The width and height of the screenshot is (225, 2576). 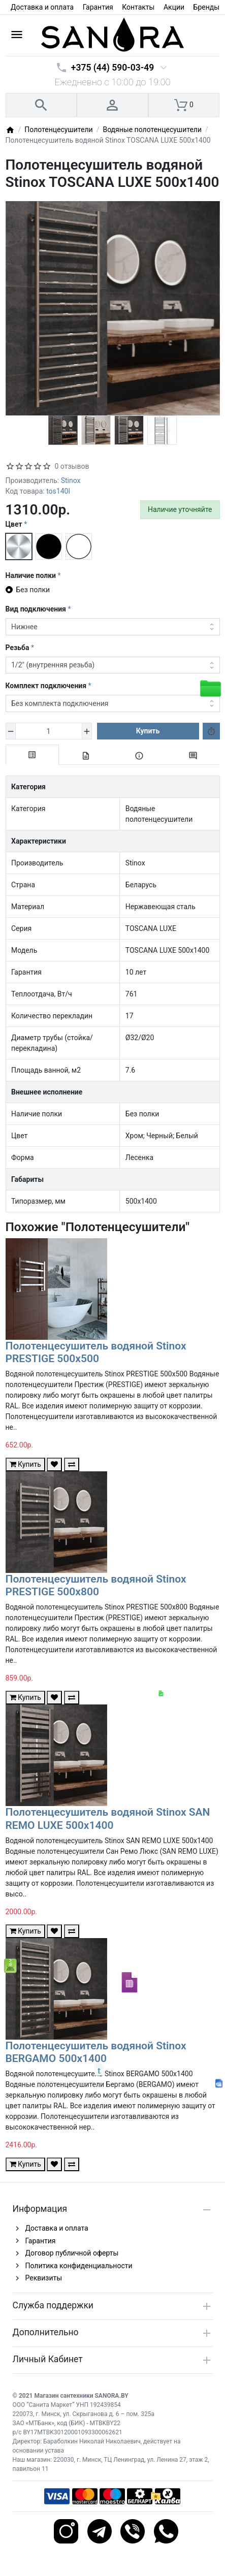 I want to click on android app installation package file, so click(x=10, y=1966).